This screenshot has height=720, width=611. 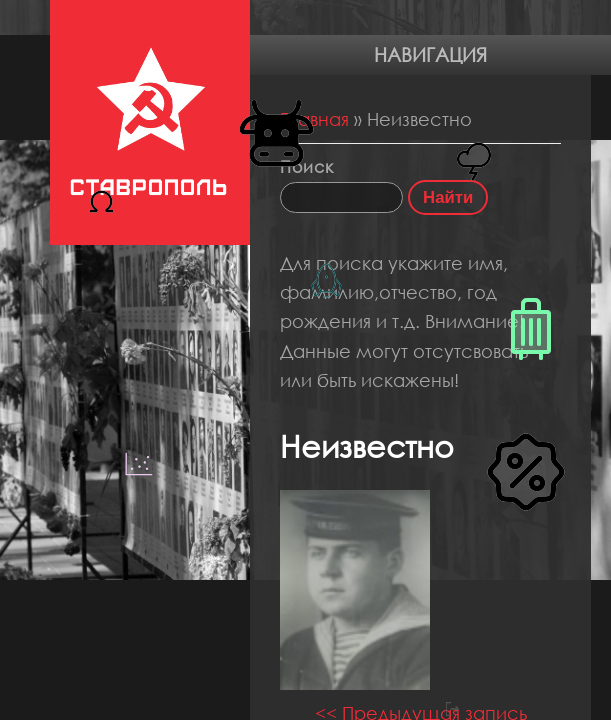 What do you see at coordinates (474, 161) in the screenshot?
I see `indicates thunderstorm or severe weather conditions` at bounding box center [474, 161].